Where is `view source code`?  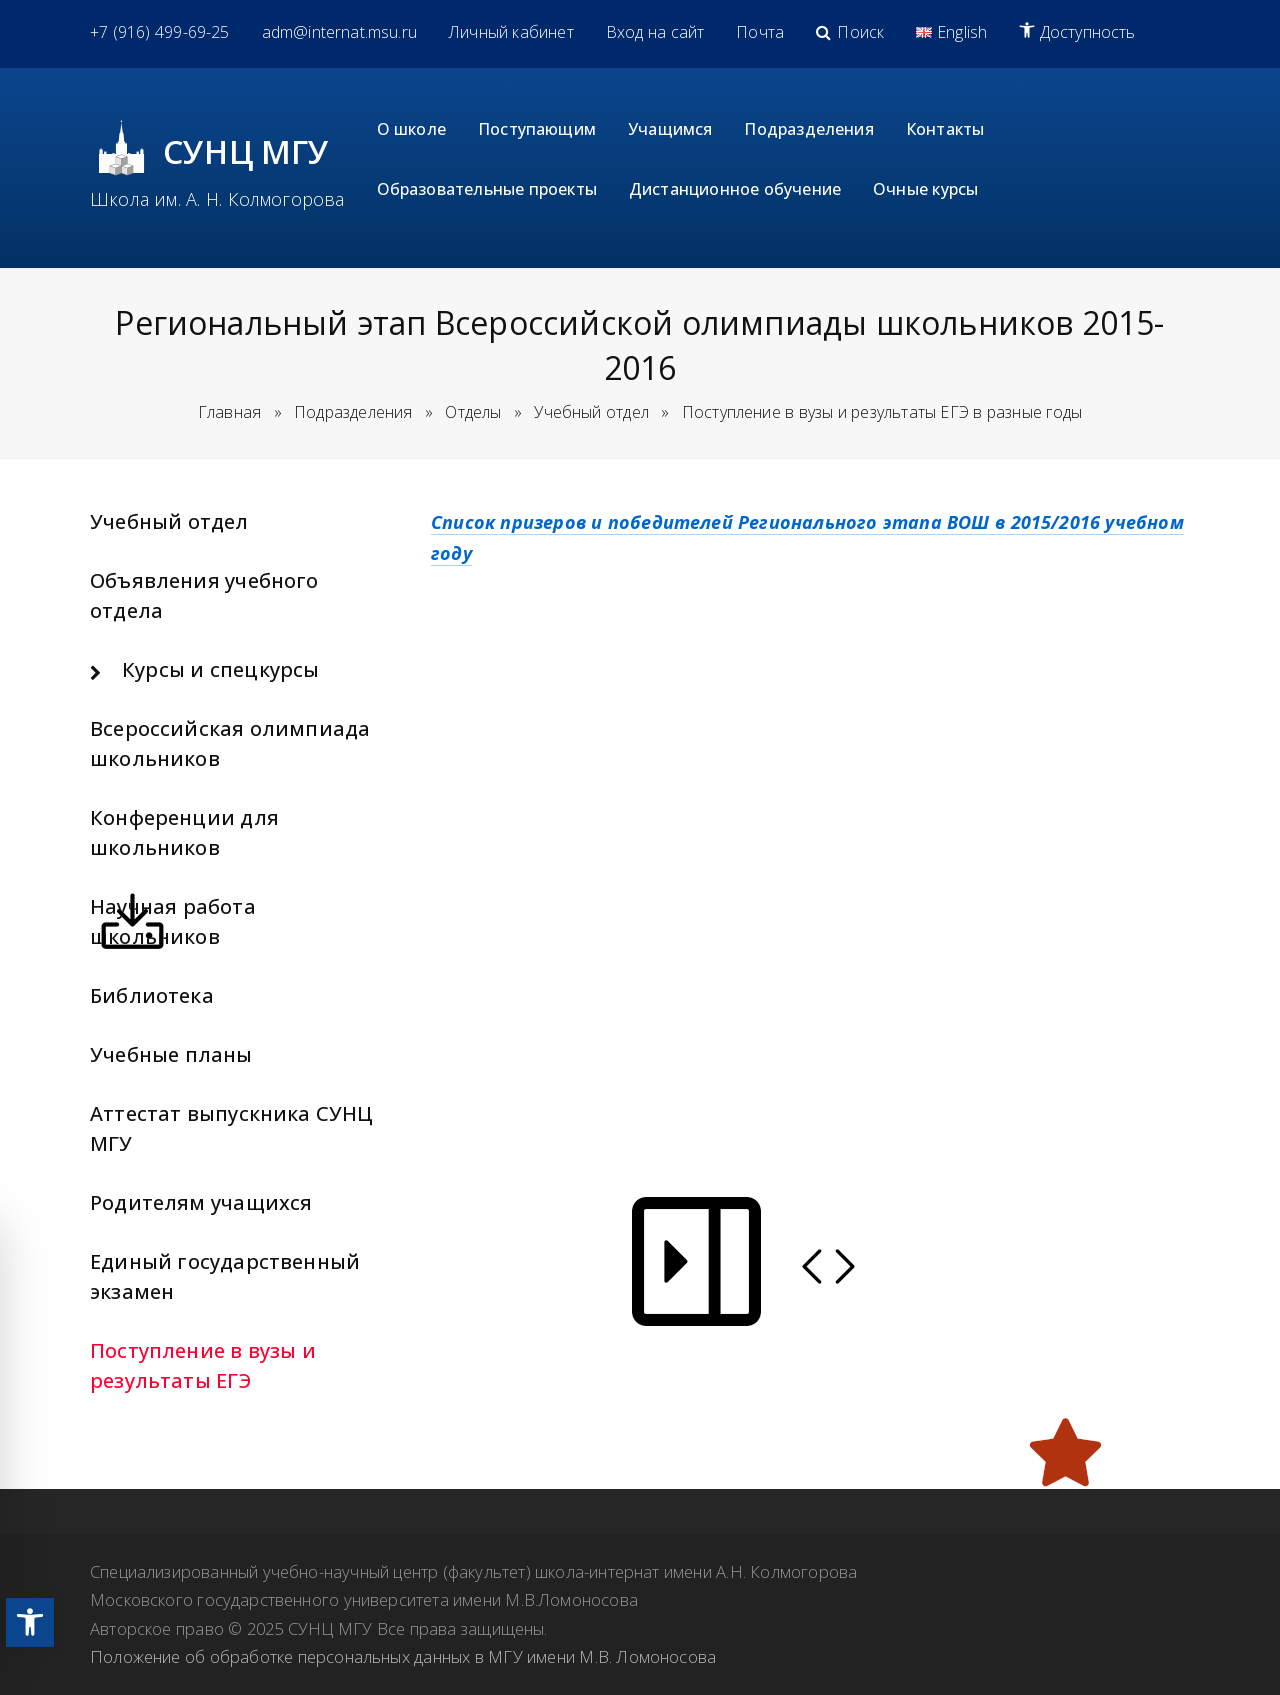 view source code is located at coordinates (828, 1266).